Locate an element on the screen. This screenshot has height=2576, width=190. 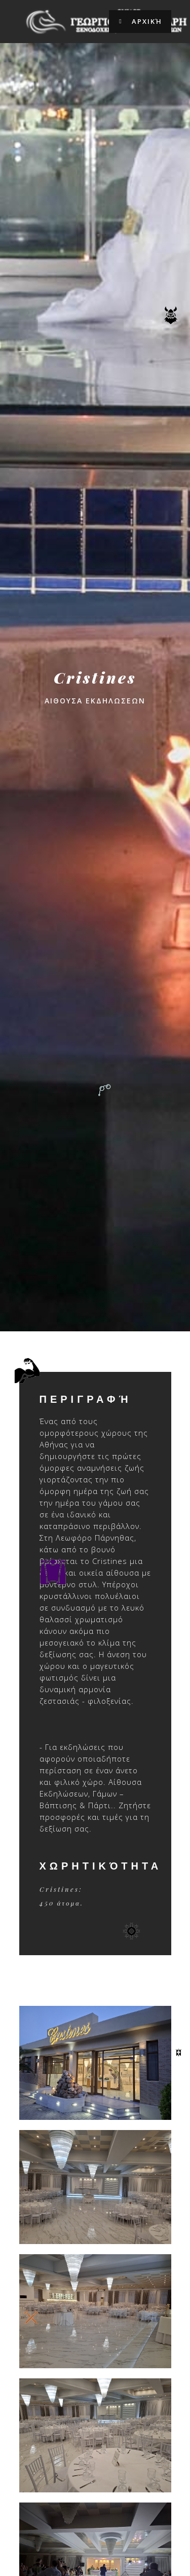
view strength or fitness stats is located at coordinates (27, 1370).